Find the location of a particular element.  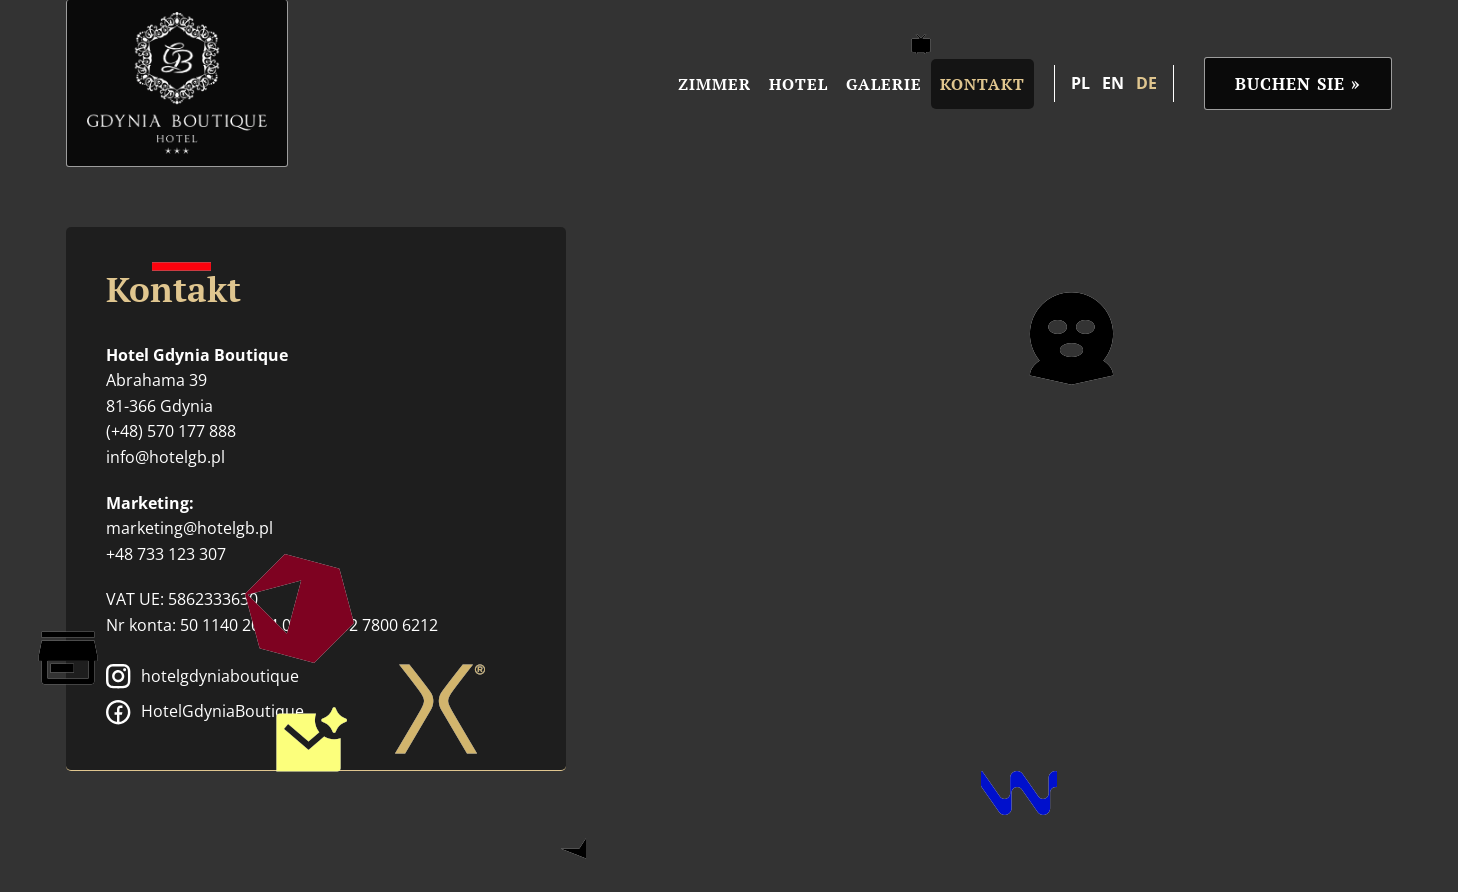

access the store or shop section is located at coordinates (68, 658).